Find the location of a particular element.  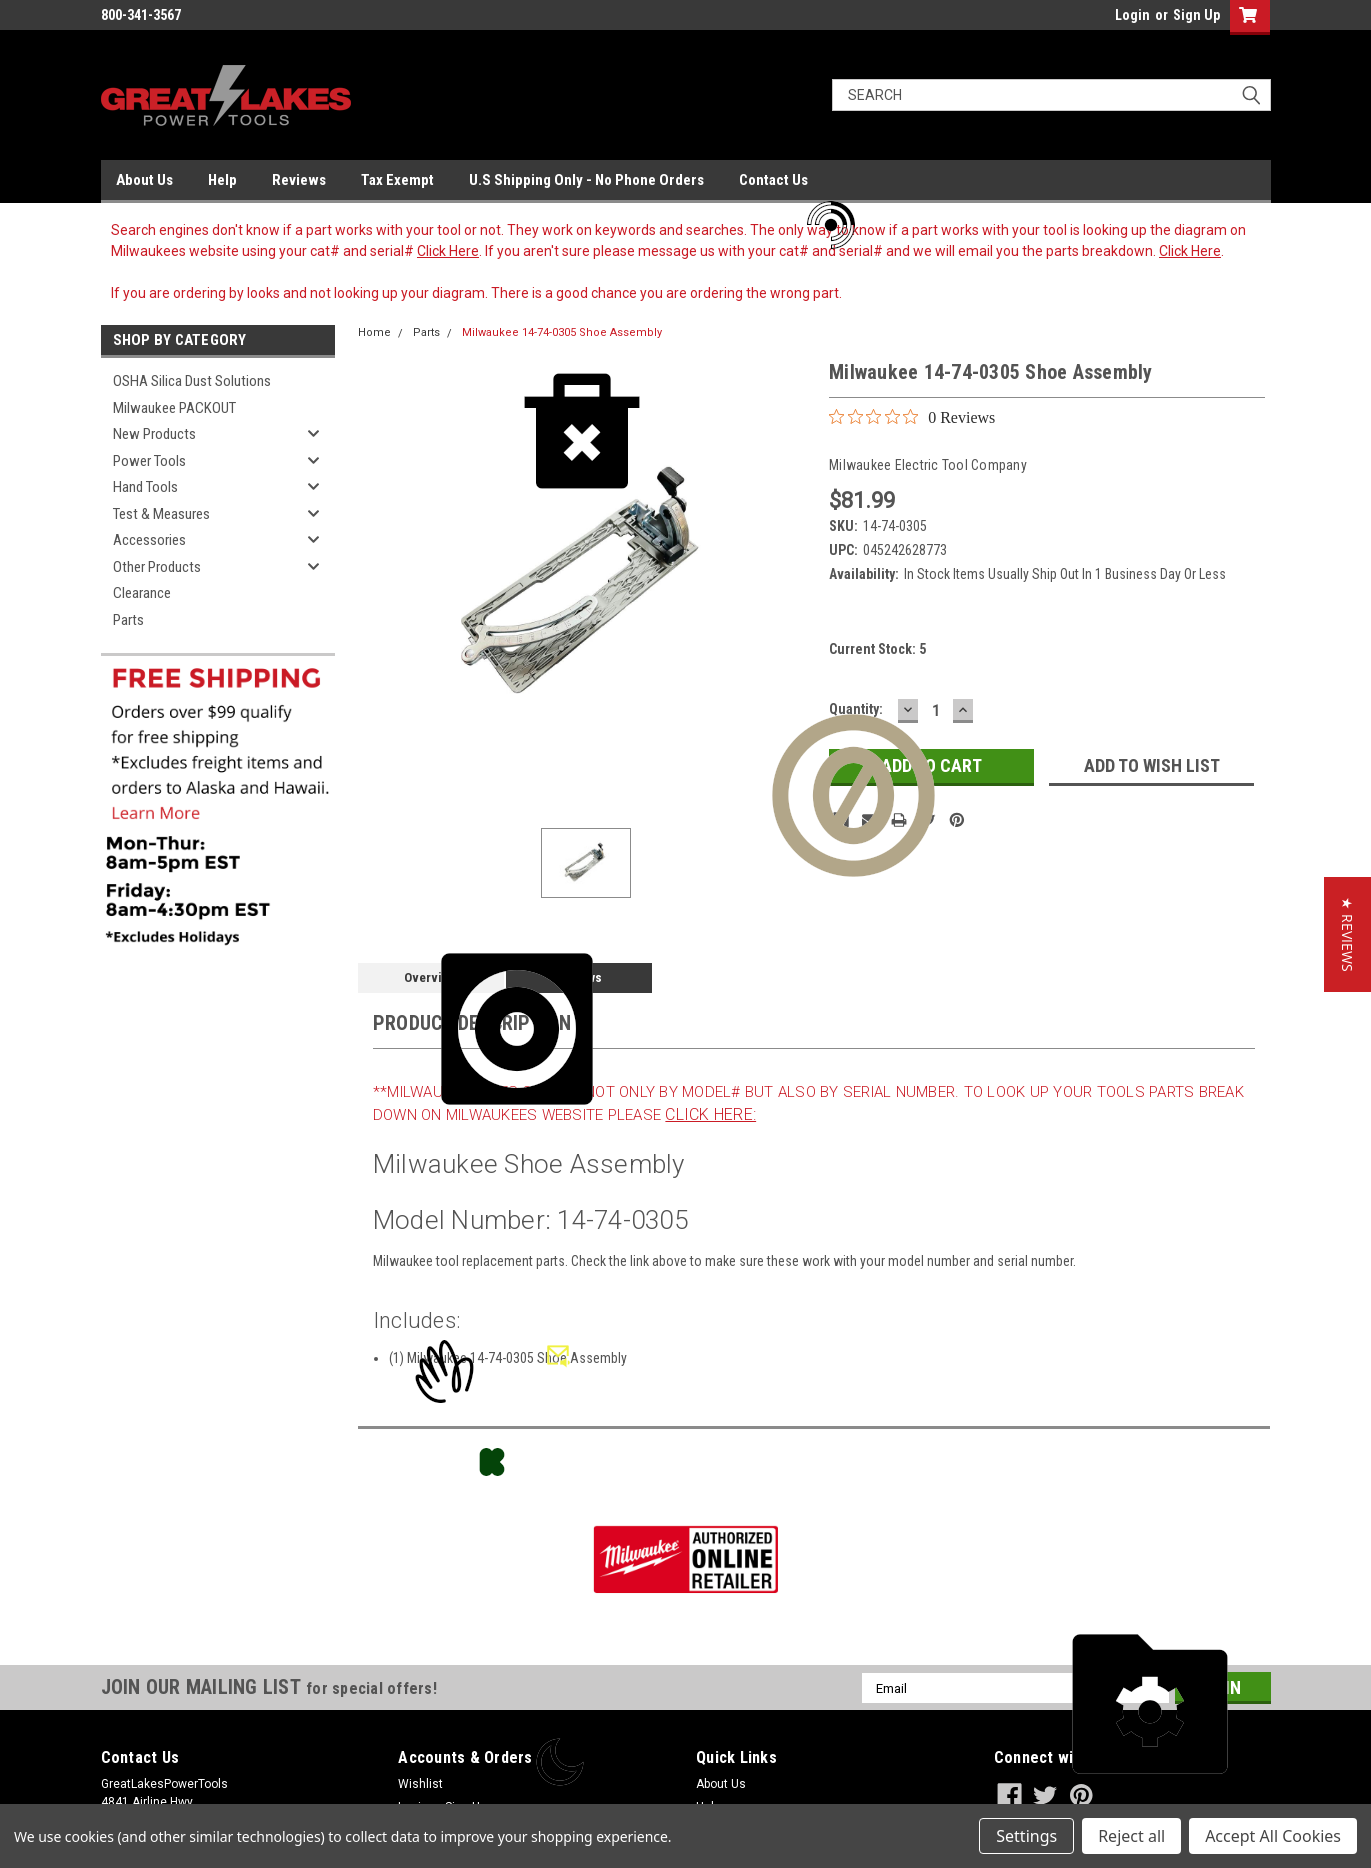

open Kickstarter app is located at coordinates (492, 1462).